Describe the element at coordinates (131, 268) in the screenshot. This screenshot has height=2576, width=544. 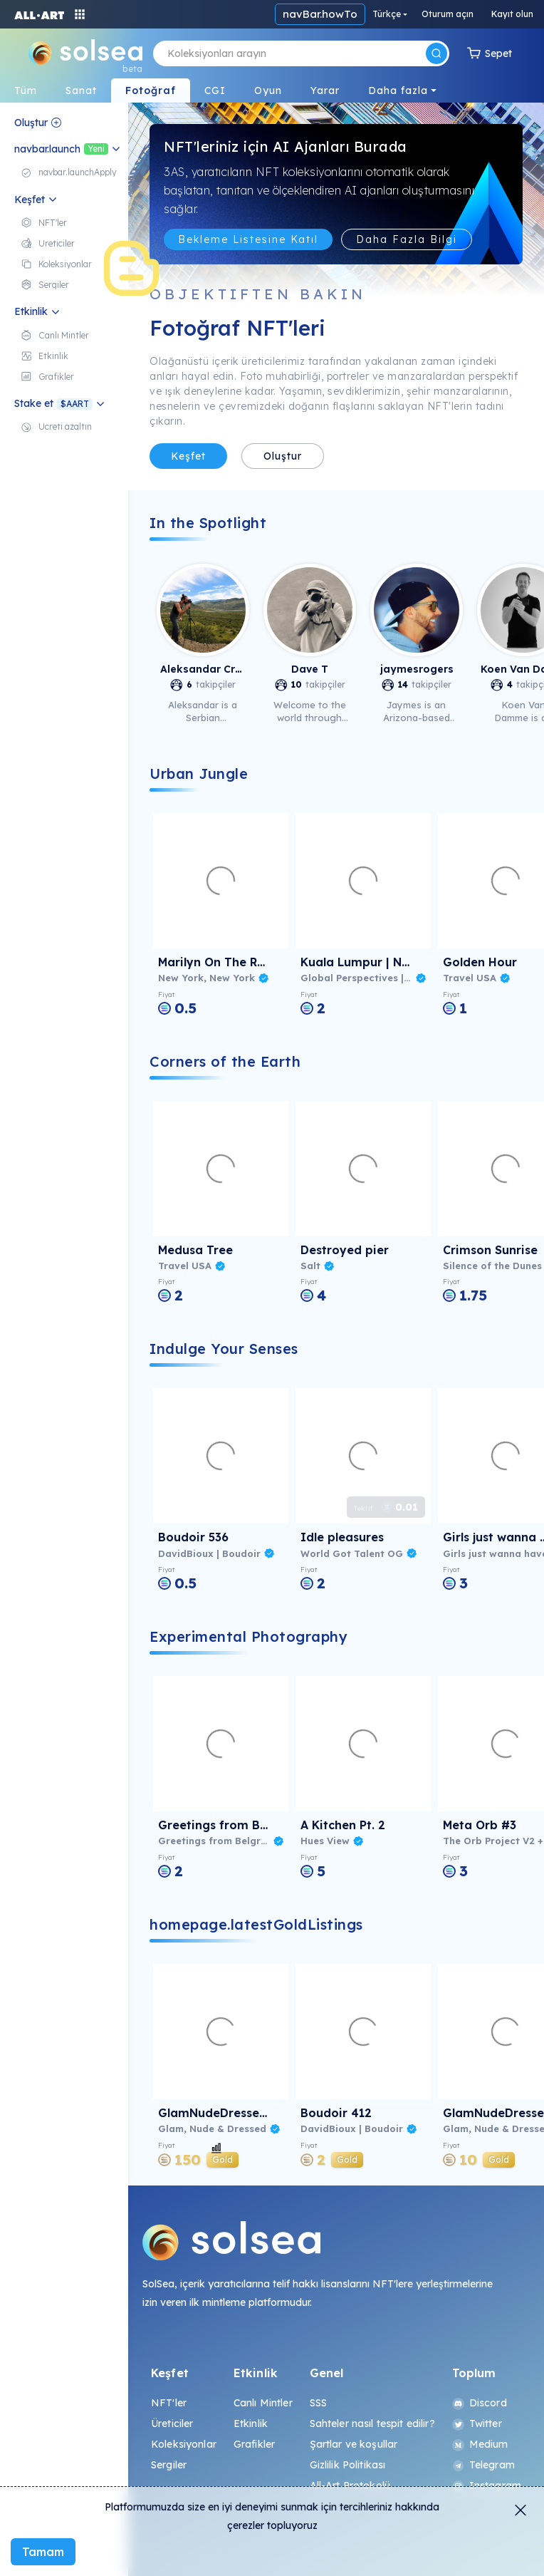
I see `open Blogger app` at that location.